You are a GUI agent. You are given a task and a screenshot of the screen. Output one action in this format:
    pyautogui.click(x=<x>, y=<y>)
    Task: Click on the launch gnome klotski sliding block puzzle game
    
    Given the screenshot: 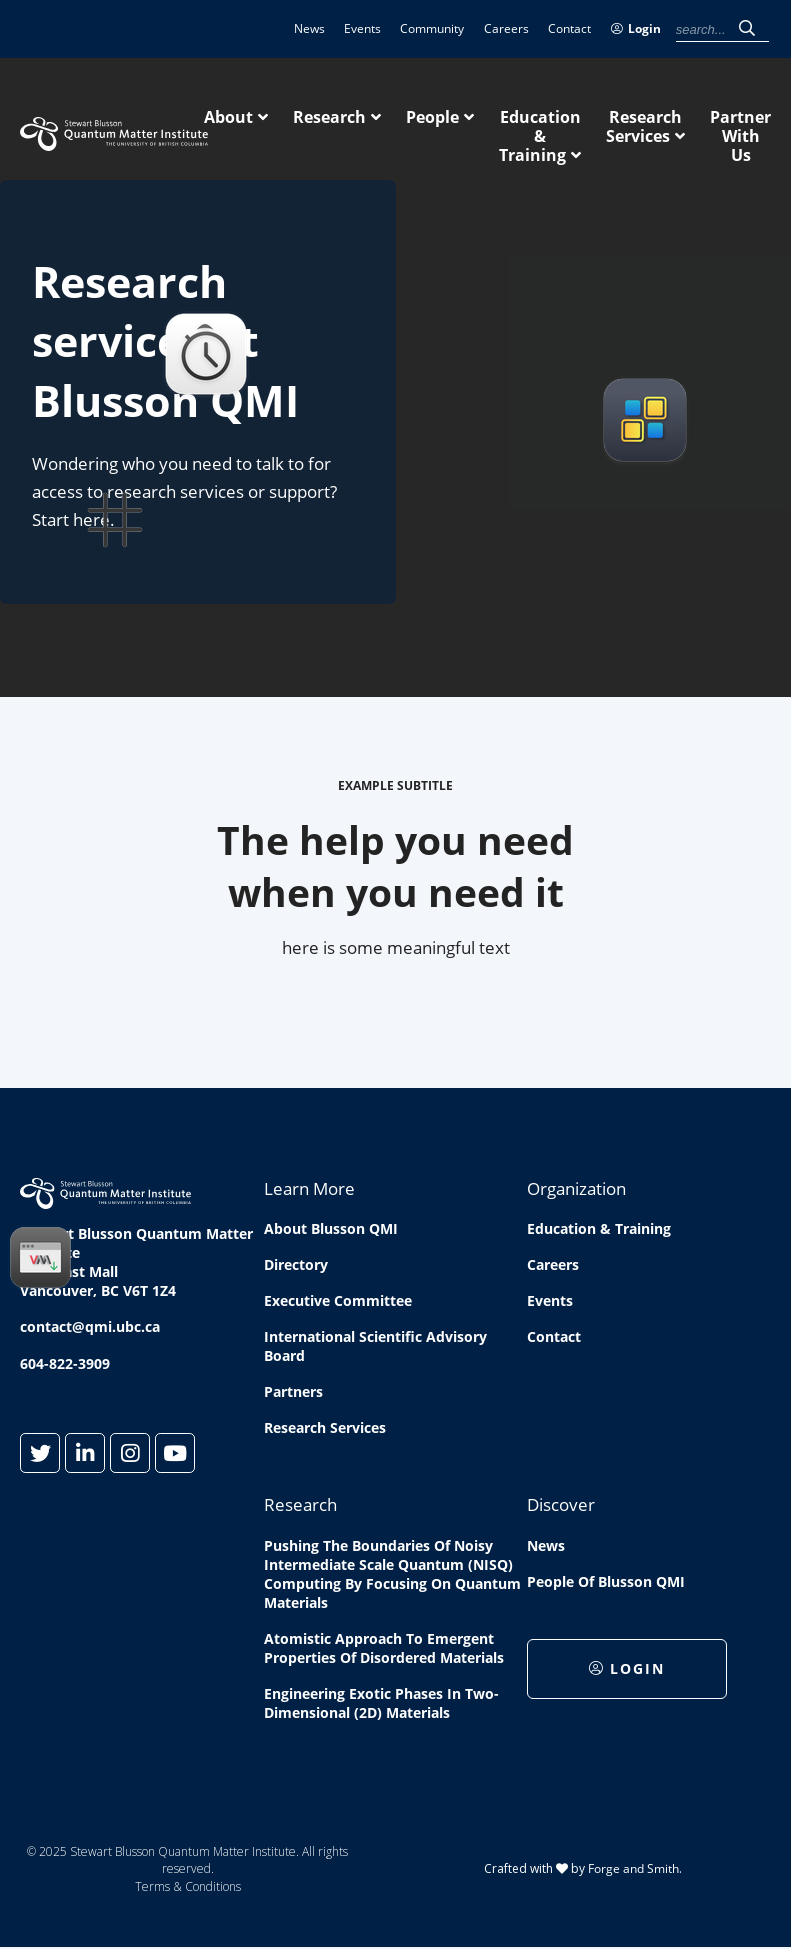 What is the action you would take?
    pyautogui.click(x=645, y=420)
    